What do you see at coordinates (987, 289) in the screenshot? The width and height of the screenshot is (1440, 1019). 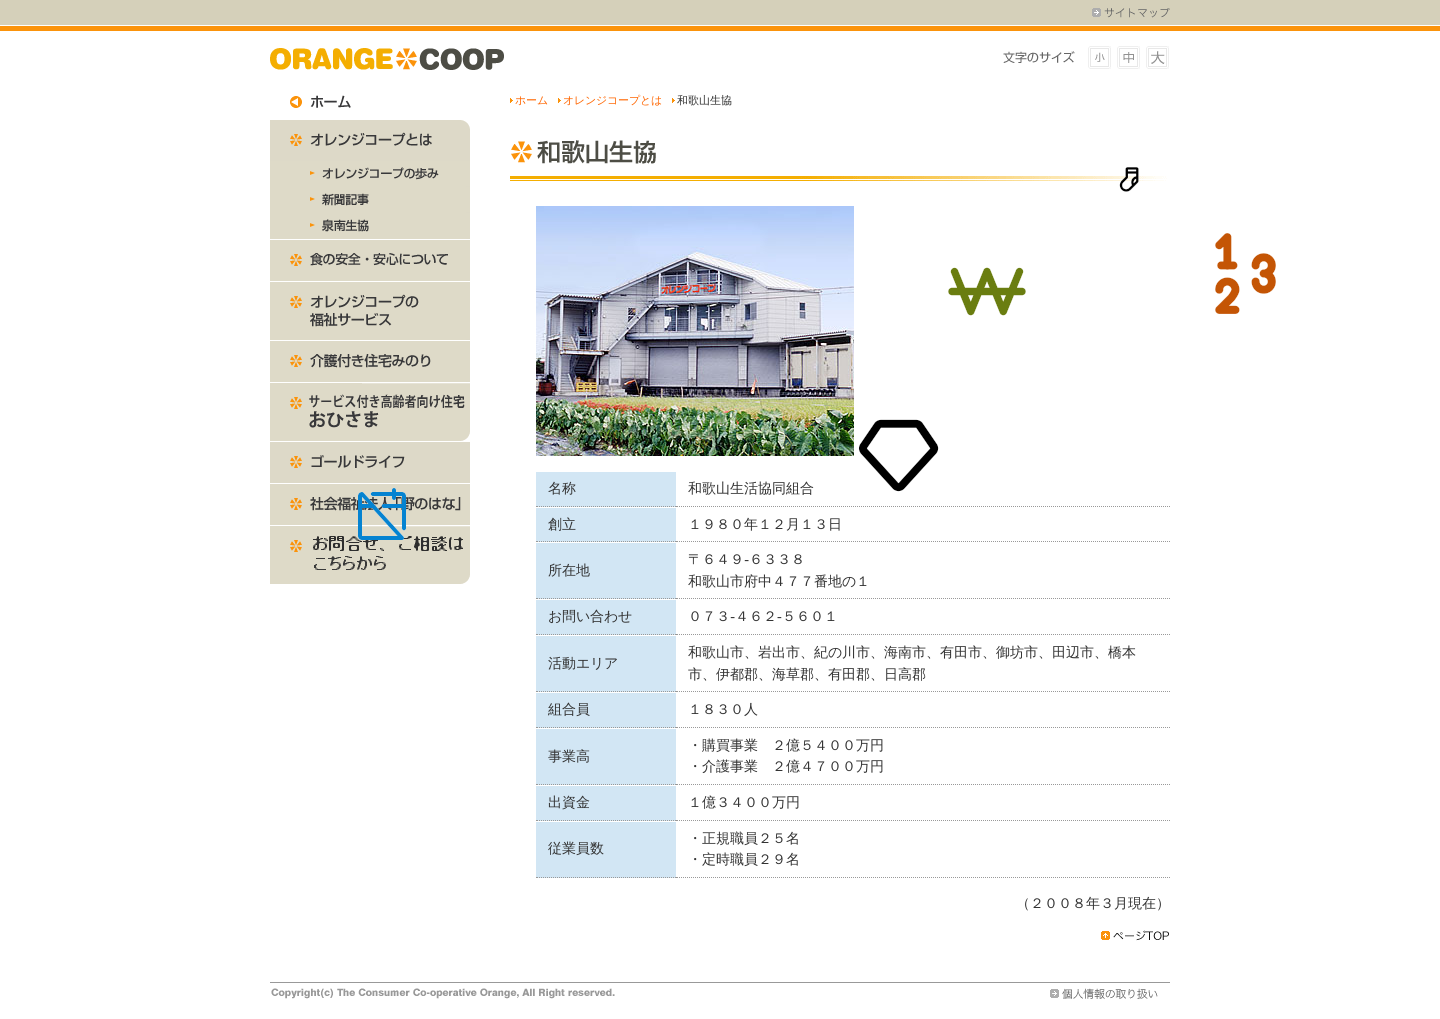 I see `indicates south korean won currency` at bounding box center [987, 289].